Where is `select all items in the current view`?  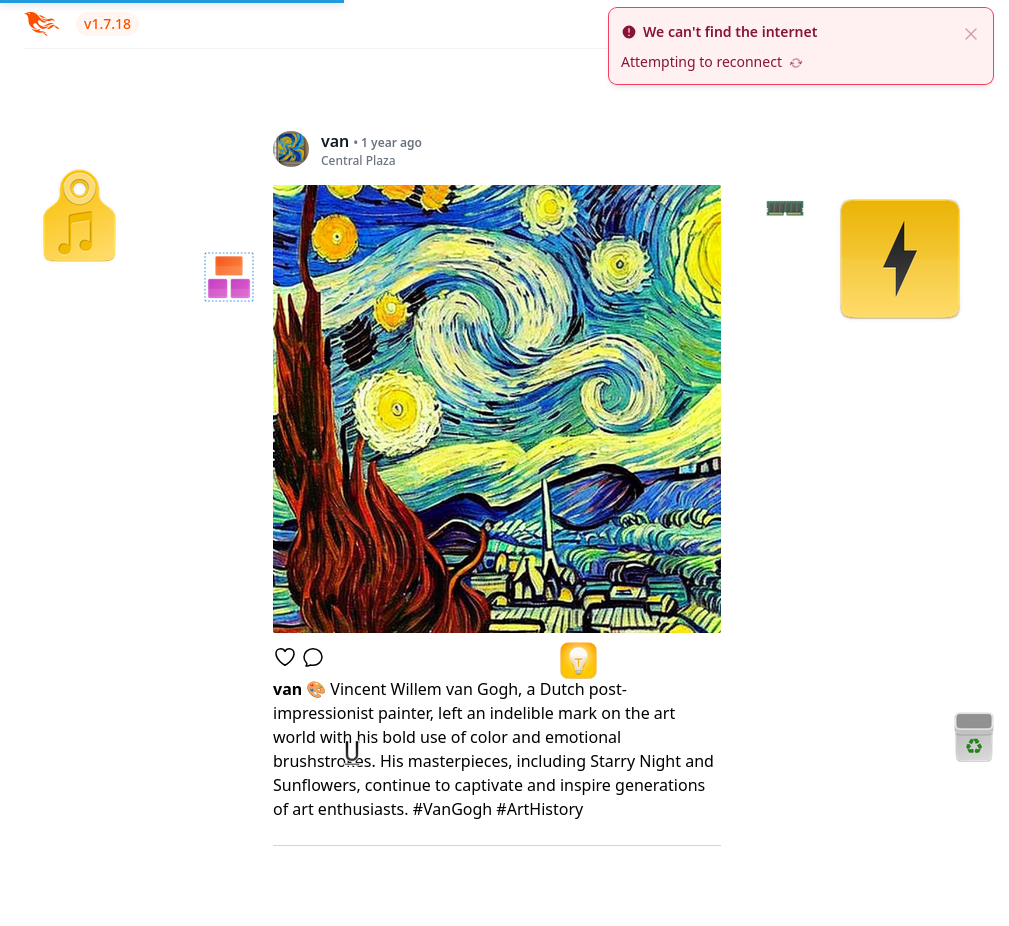 select all items in the current view is located at coordinates (229, 277).